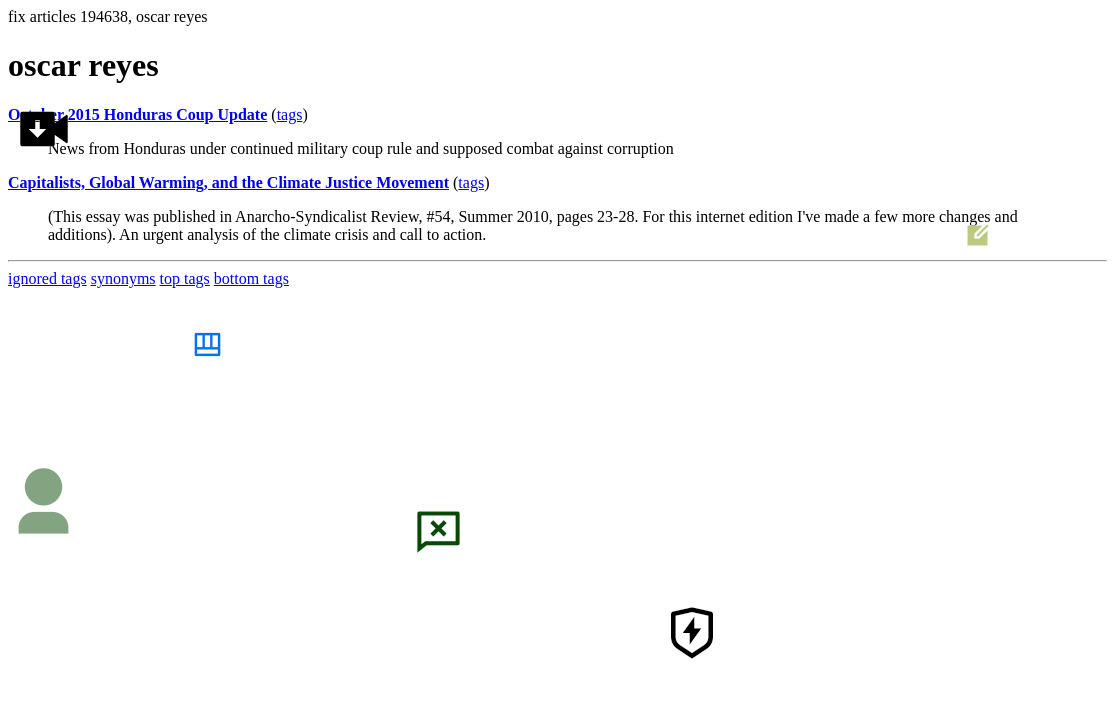  I want to click on view data in table format, so click(207, 344).